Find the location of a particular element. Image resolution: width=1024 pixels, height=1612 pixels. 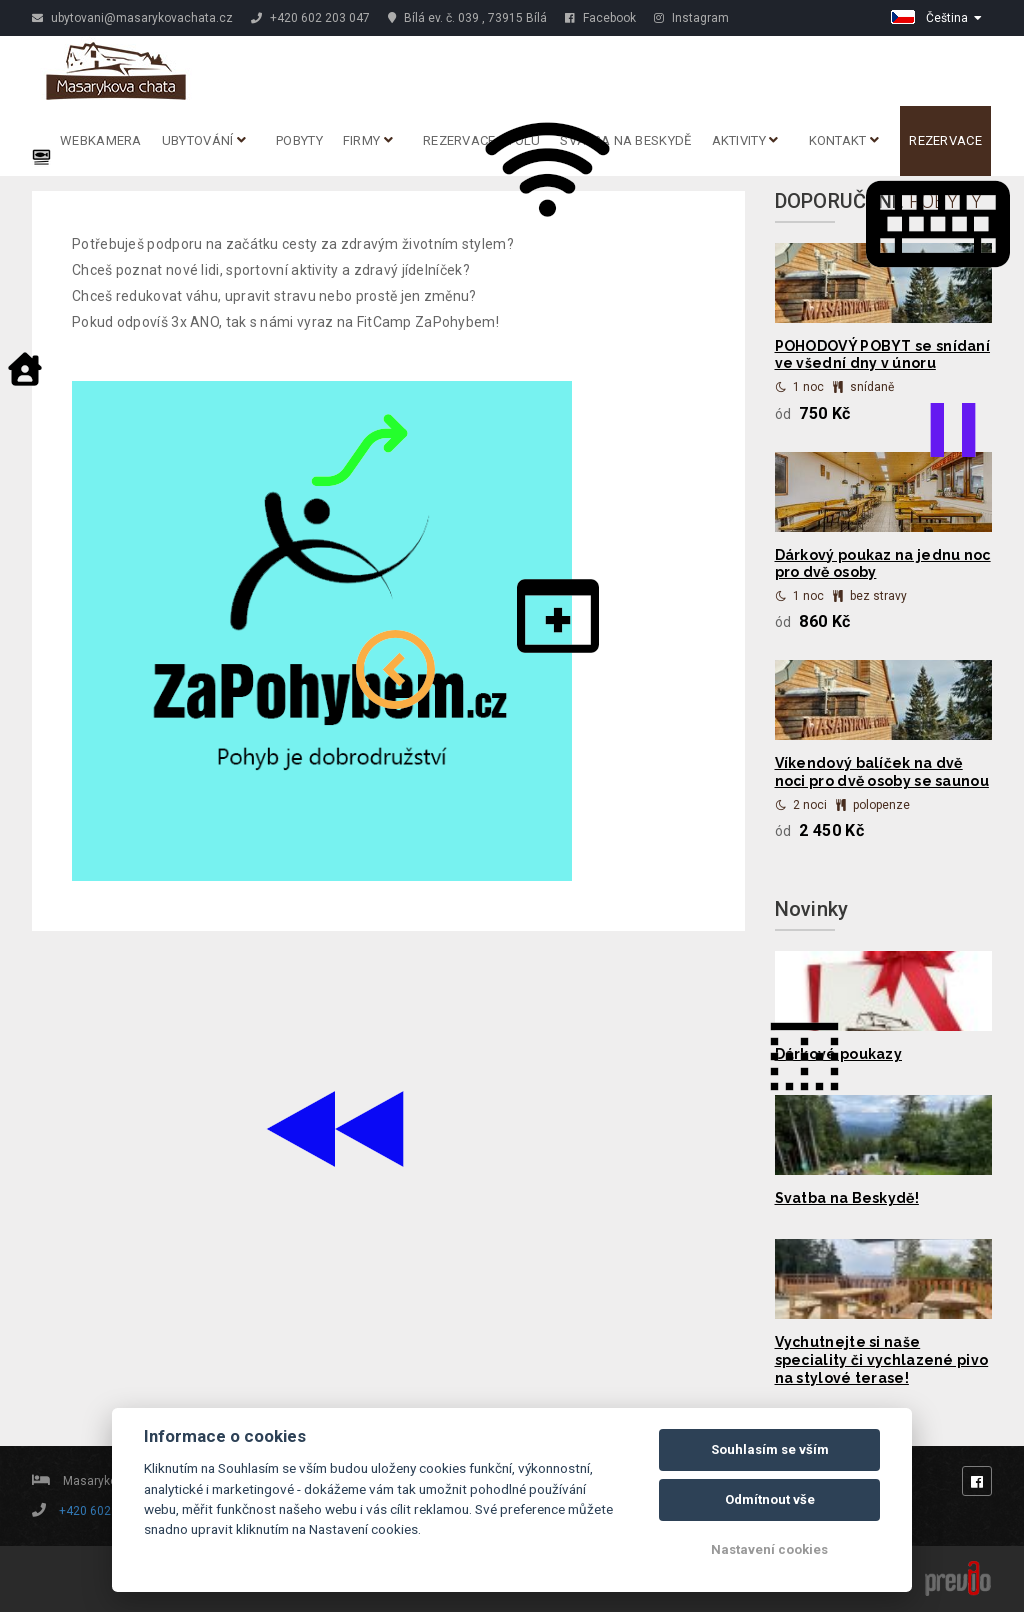

indicates upward trend or growth is located at coordinates (359, 452).